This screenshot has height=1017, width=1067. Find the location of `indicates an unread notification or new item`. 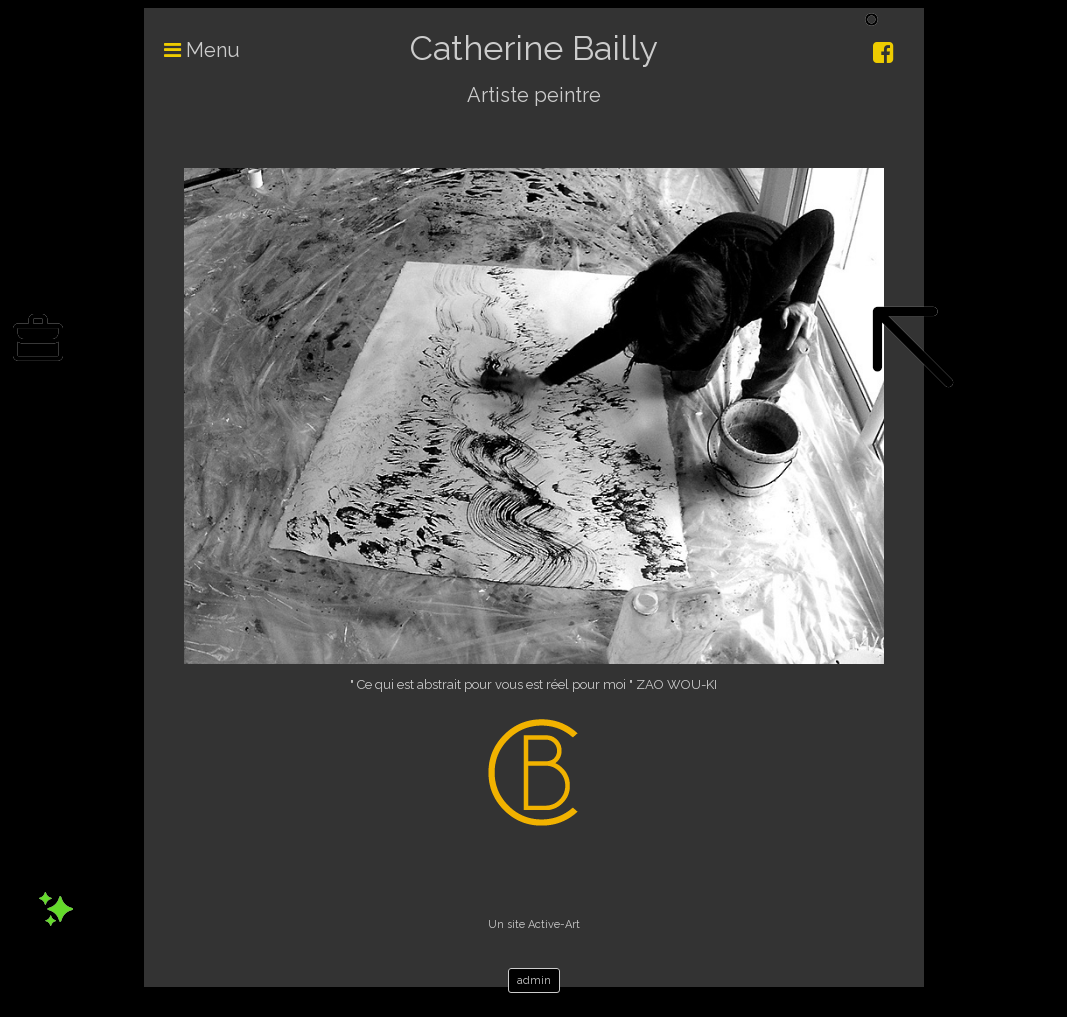

indicates an unread notification or new item is located at coordinates (871, 19).